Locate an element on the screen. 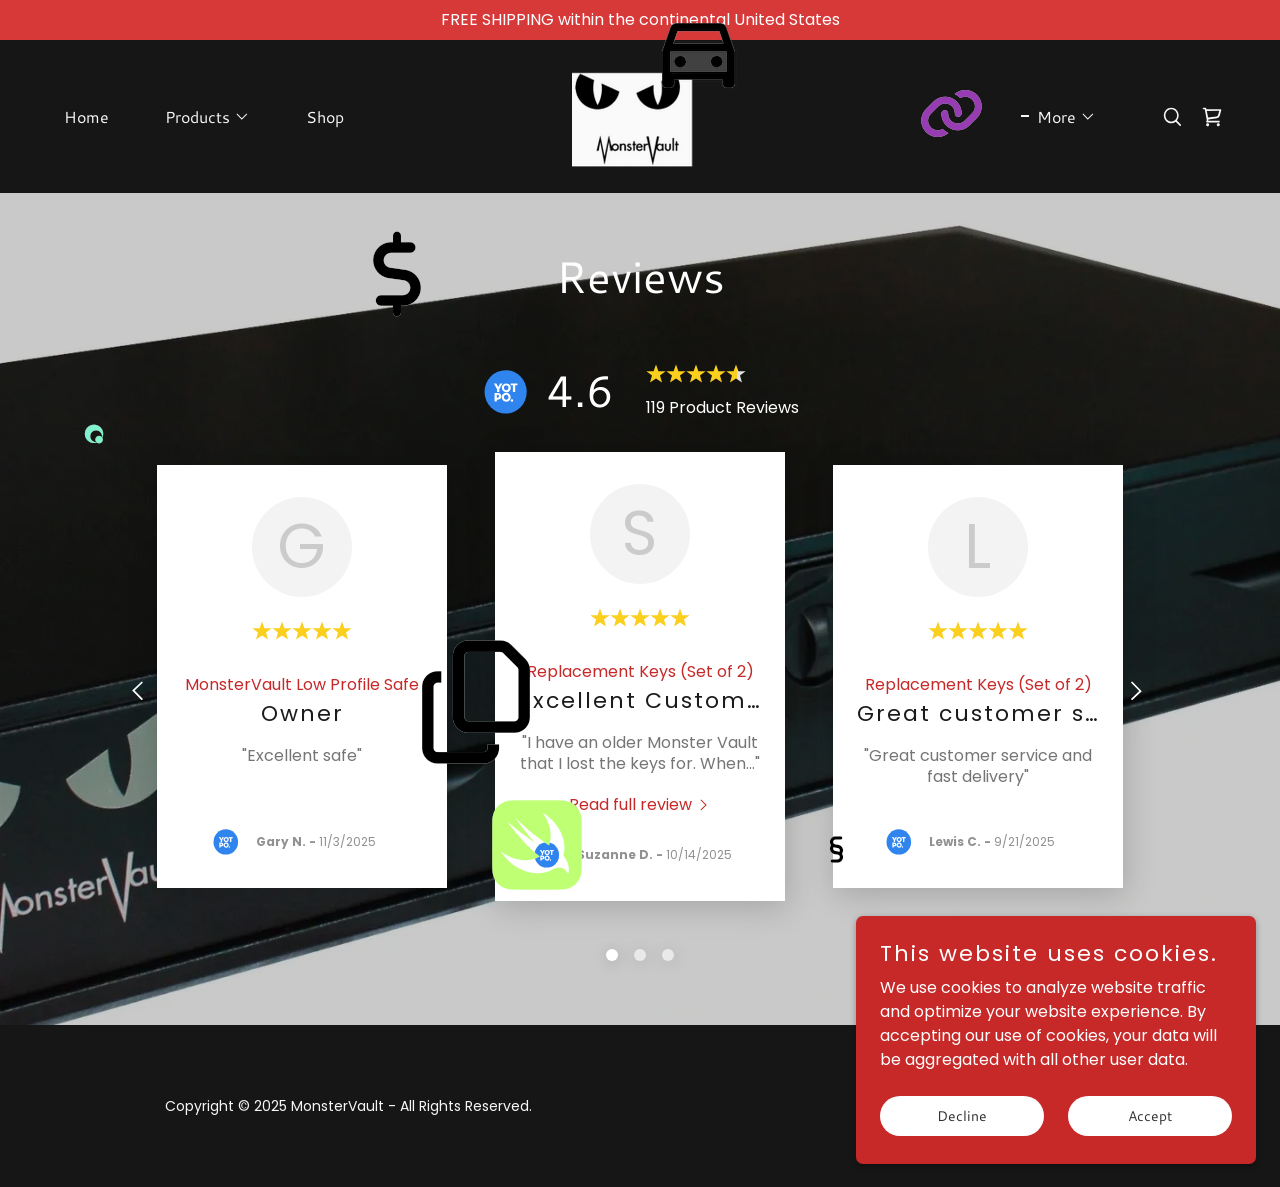  copy to clipboard is located at coordinates (476, 702).